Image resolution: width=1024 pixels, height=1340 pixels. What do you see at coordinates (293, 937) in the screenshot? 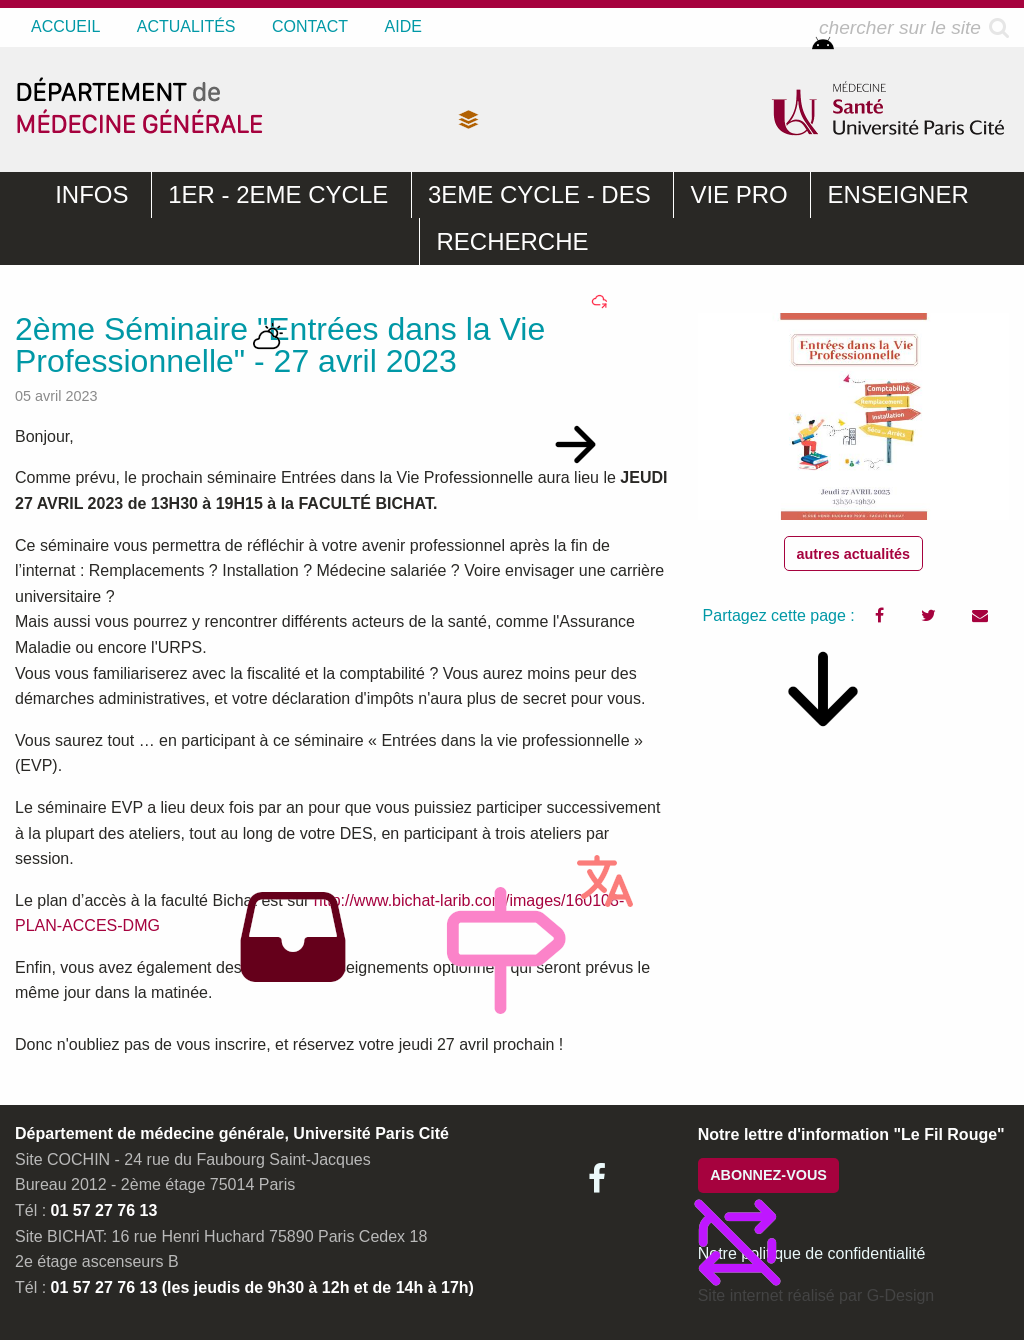
I see `access your inbox or file tray` at bounding box center [293, 937].